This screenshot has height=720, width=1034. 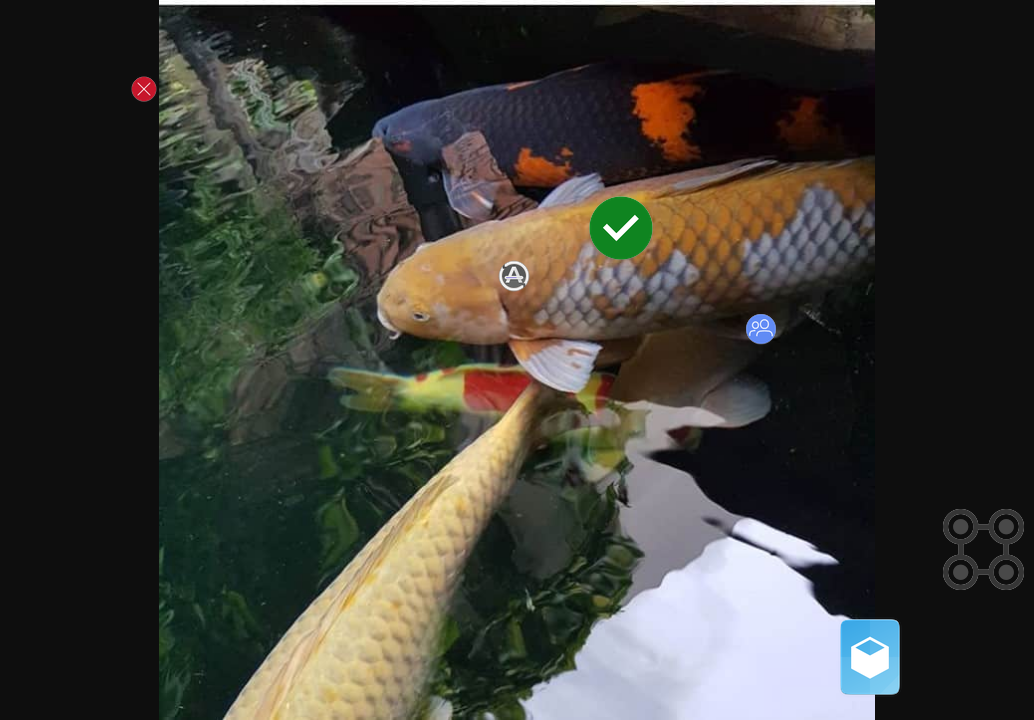 What do you see at coordinates (983, 549) in the screenshot?
I see `configure hot corners behavior` at bounding box center [983, 549].